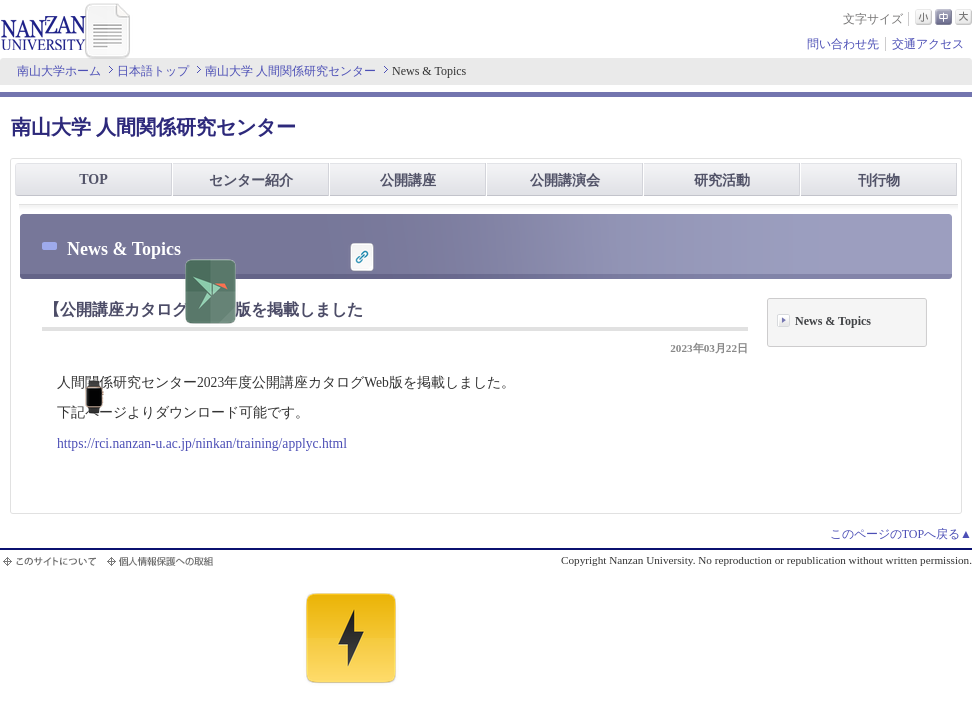  What do you see at coordinates (210, 291) in the screenshot?
I see `a snap package file for linux software installation` at bounding box center [210, 291].